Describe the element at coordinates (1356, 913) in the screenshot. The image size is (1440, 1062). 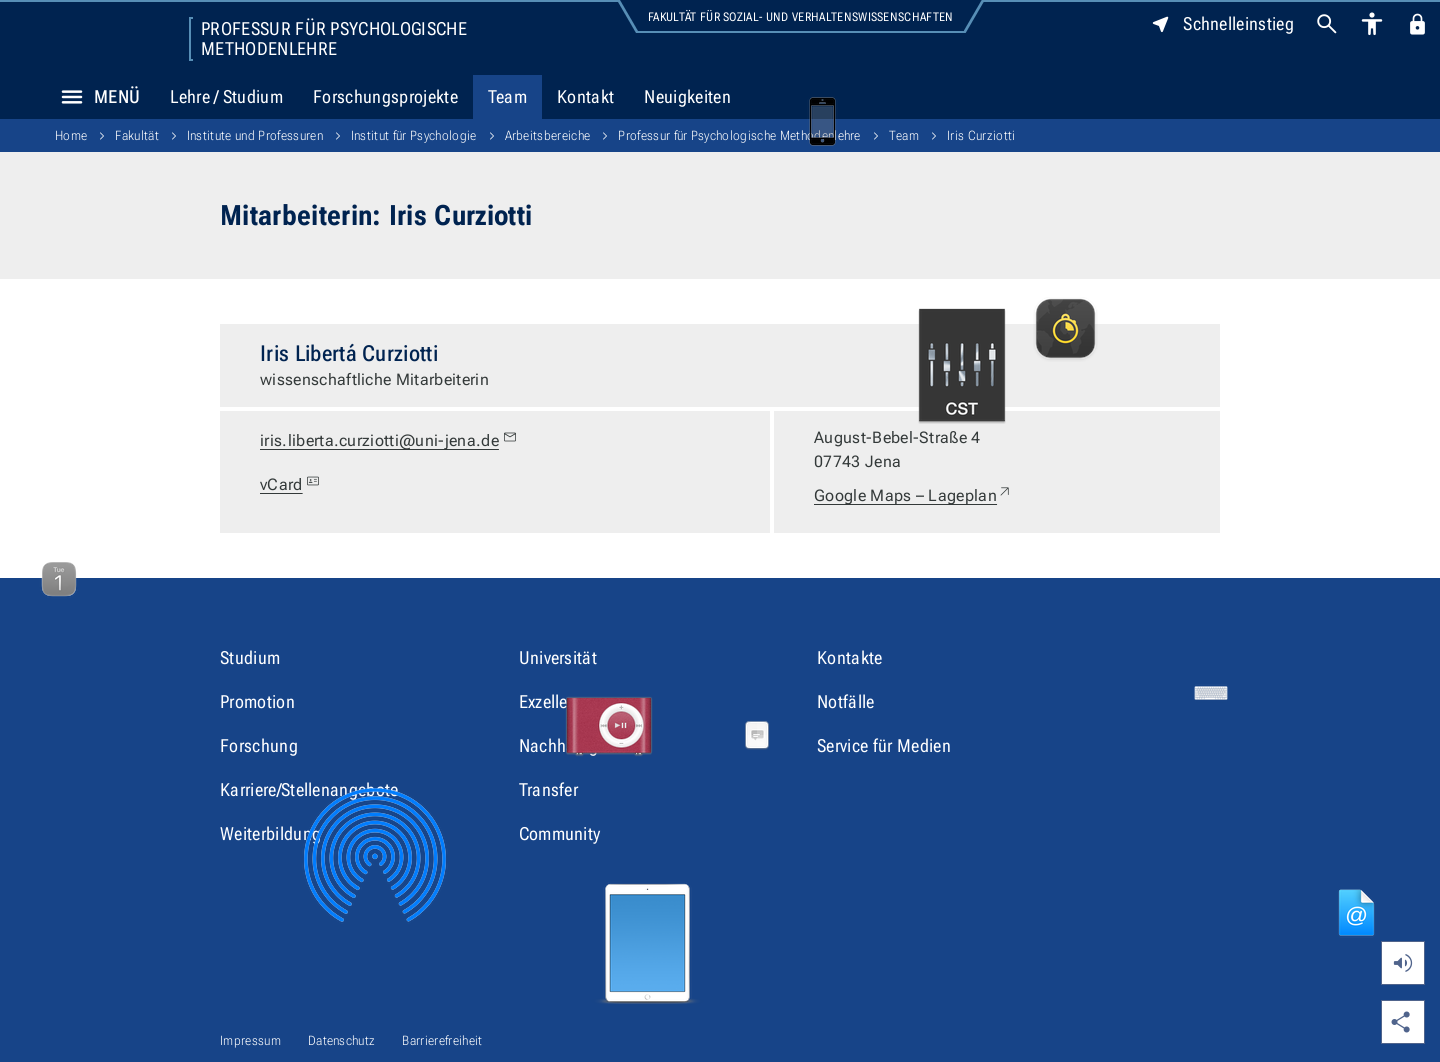
I see `address book or contacts file` at that location.